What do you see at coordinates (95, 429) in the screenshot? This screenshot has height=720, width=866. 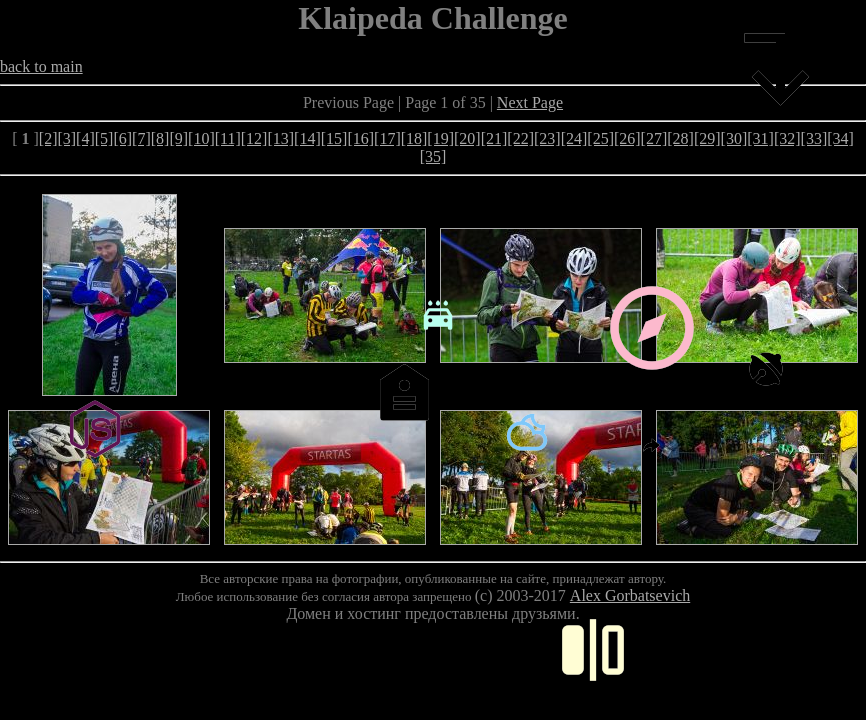 I see `Node.js logo` at bounding box center [95, 429].